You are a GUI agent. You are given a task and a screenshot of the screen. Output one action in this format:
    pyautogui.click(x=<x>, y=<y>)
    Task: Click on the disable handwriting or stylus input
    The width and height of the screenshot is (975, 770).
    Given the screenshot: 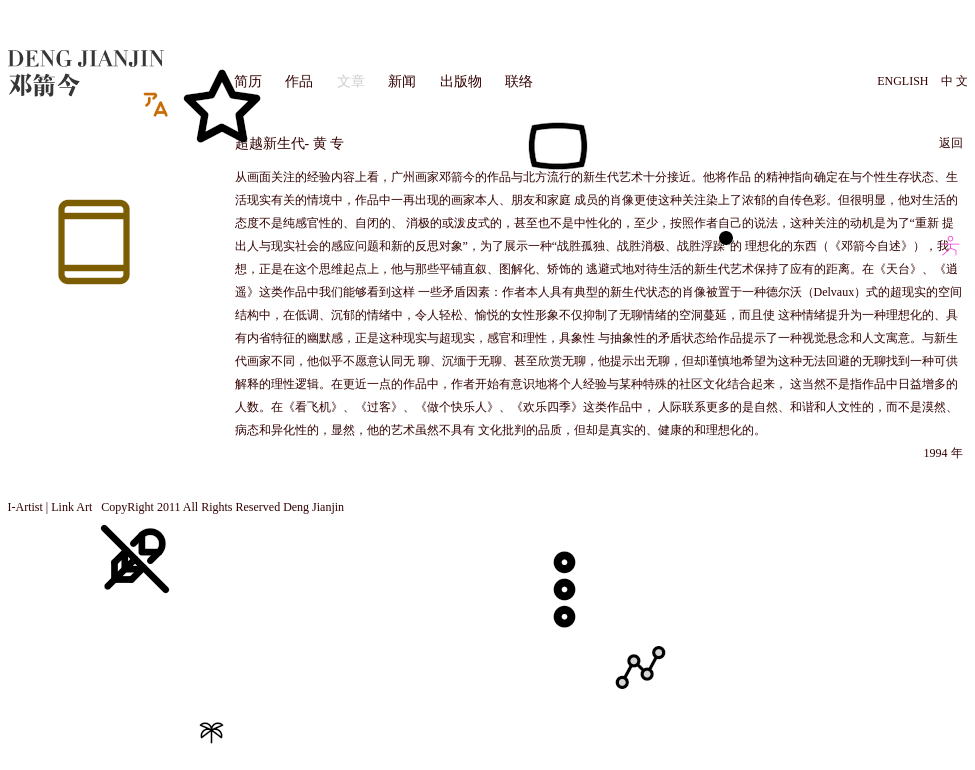 What is the action you would take?
    pyautogui.click(x=135, y=559)
    